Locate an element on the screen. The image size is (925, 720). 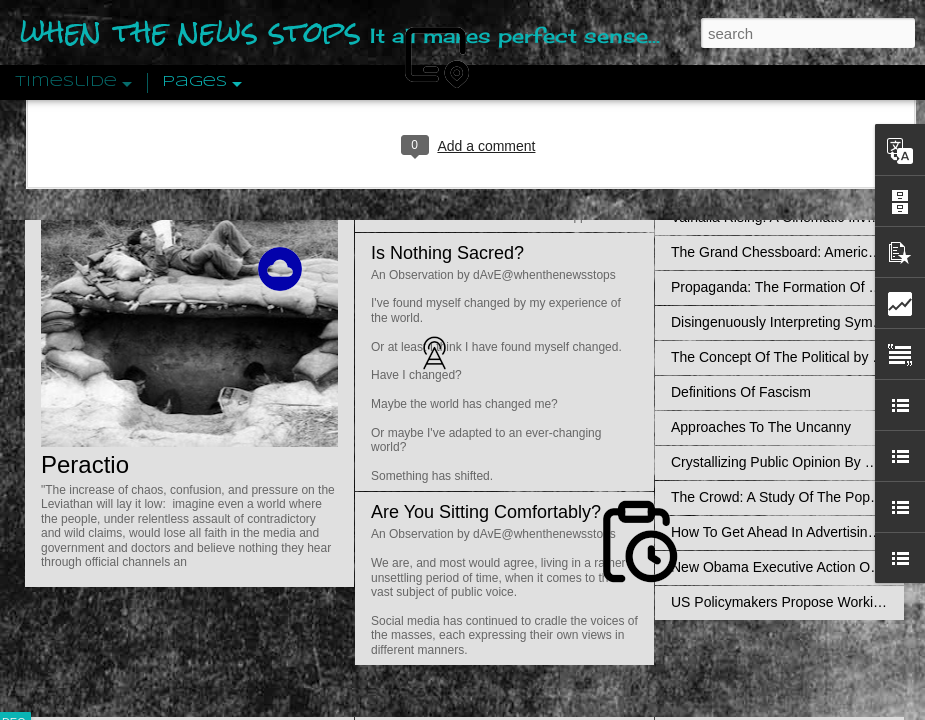
indicates cellular network signal or connectivity is located at coordinates (434, 353).